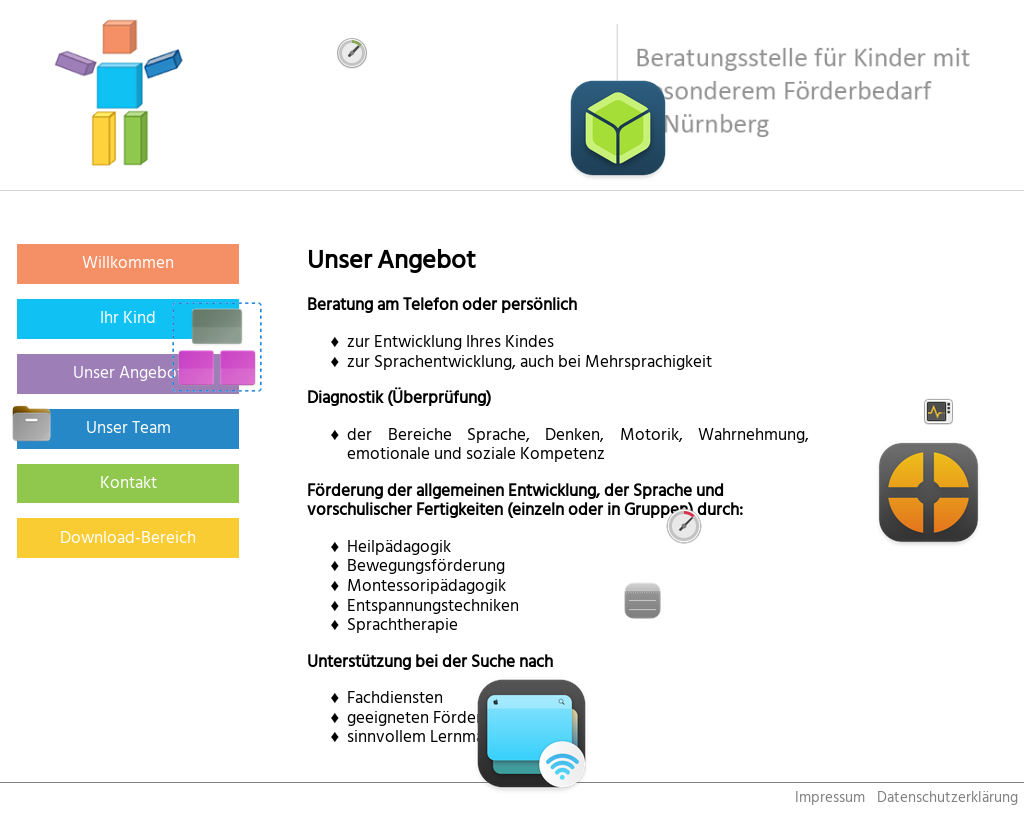 The width and height of the screenshot is (1024, 821). I want to click on open sysprof system profiler, so click(684, 526).